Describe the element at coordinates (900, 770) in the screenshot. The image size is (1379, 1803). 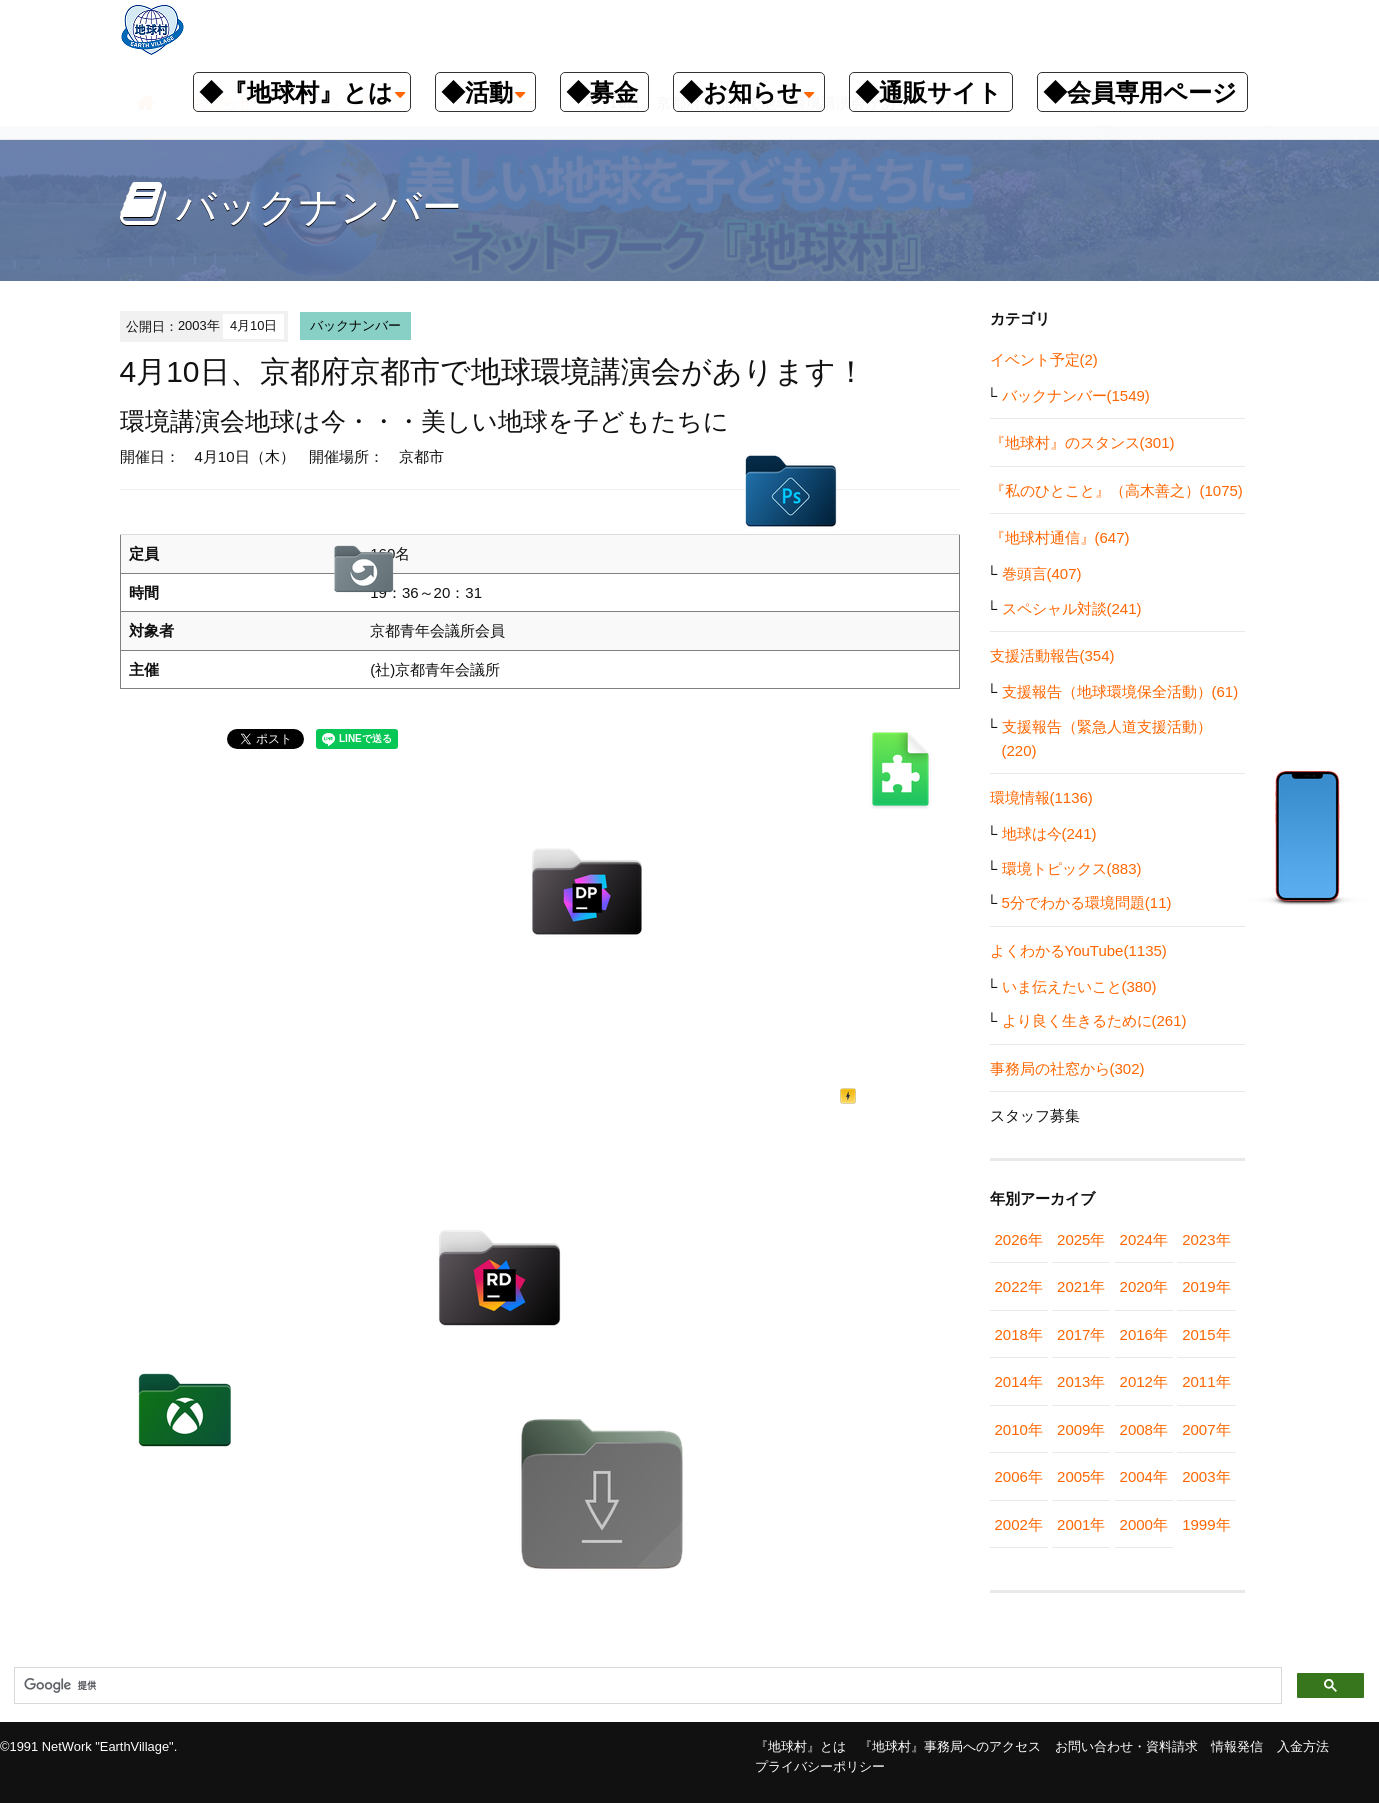
I see `an add-on or extension file type` at that location.